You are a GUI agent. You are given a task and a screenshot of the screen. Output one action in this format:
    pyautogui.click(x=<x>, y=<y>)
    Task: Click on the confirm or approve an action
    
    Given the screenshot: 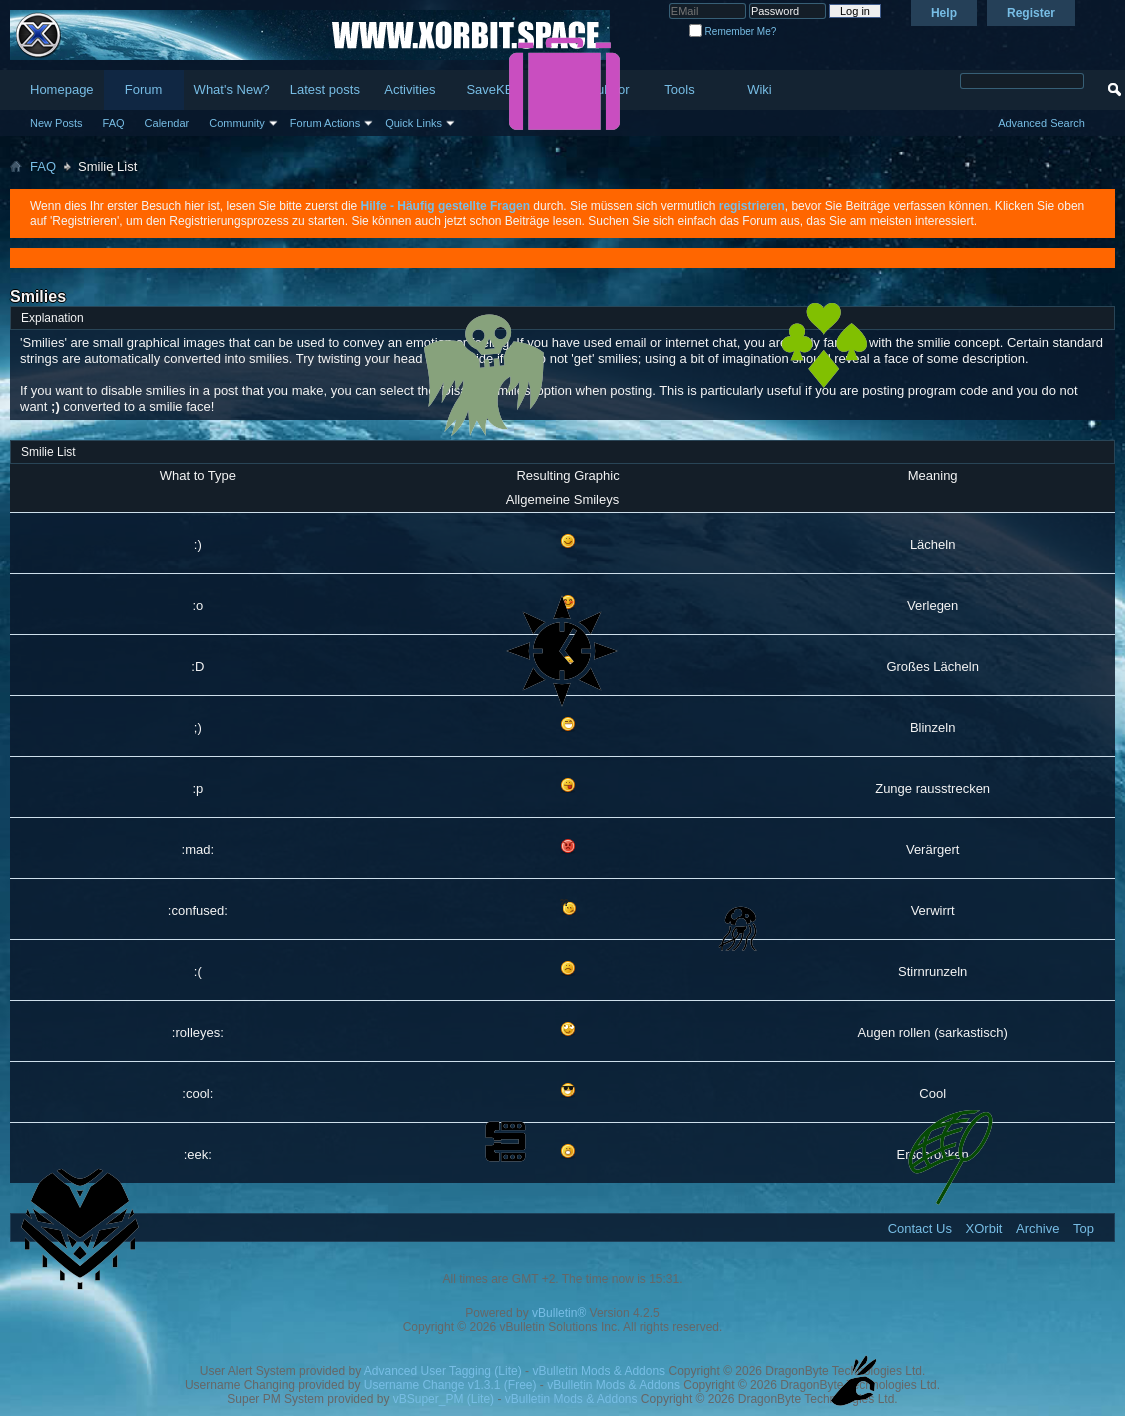 What is the action you would take?
    pyautogui.click(x=853, y=1380)
    